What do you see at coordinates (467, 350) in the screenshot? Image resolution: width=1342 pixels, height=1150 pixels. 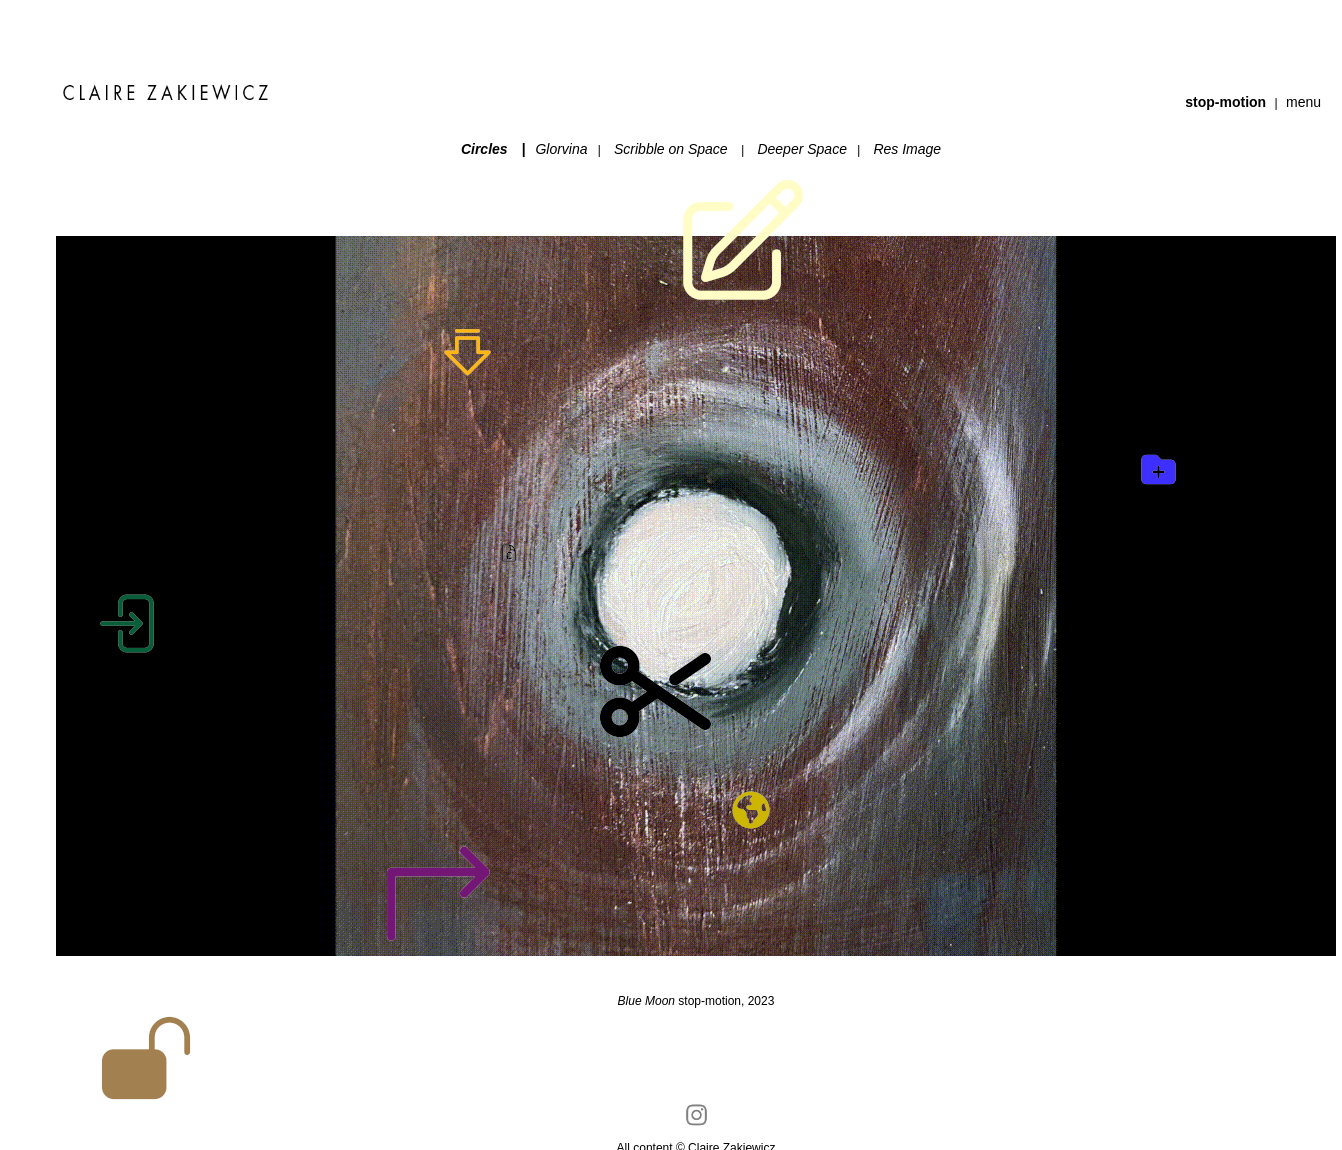 I see `download file or content` at bounding box center [467, 350].